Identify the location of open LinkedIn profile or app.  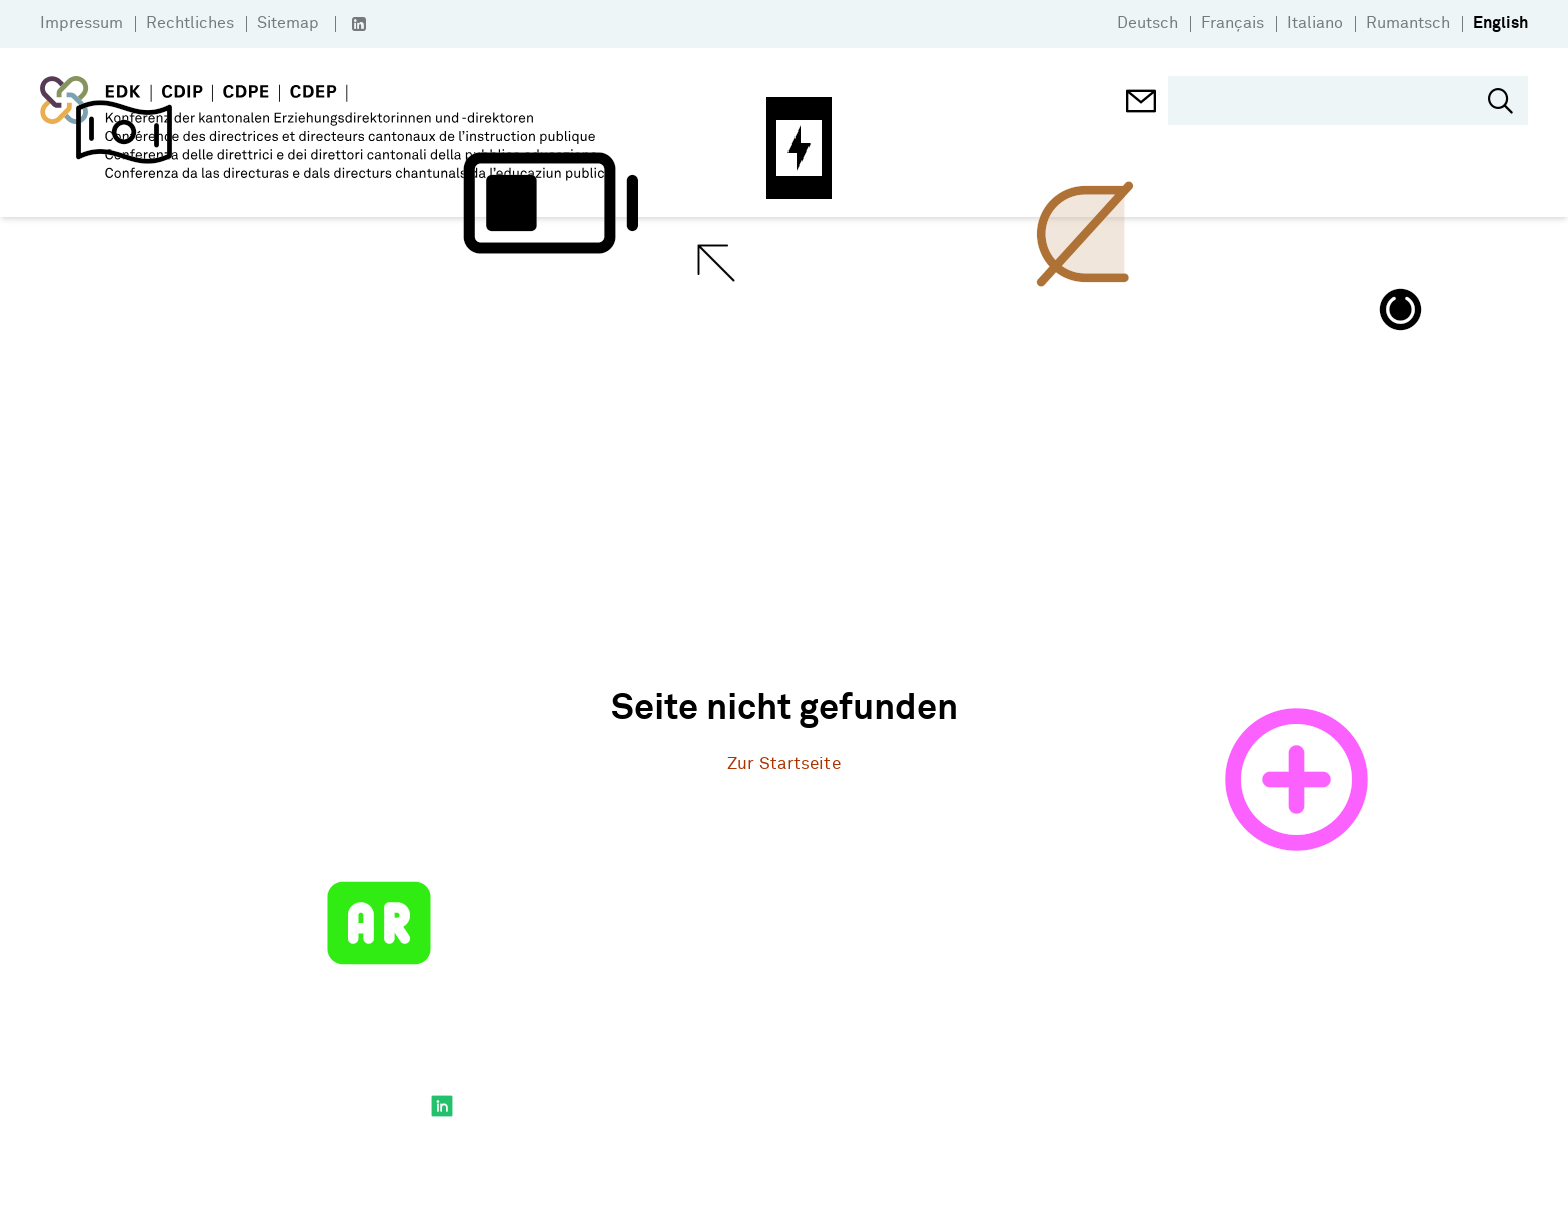
(442, 1106).